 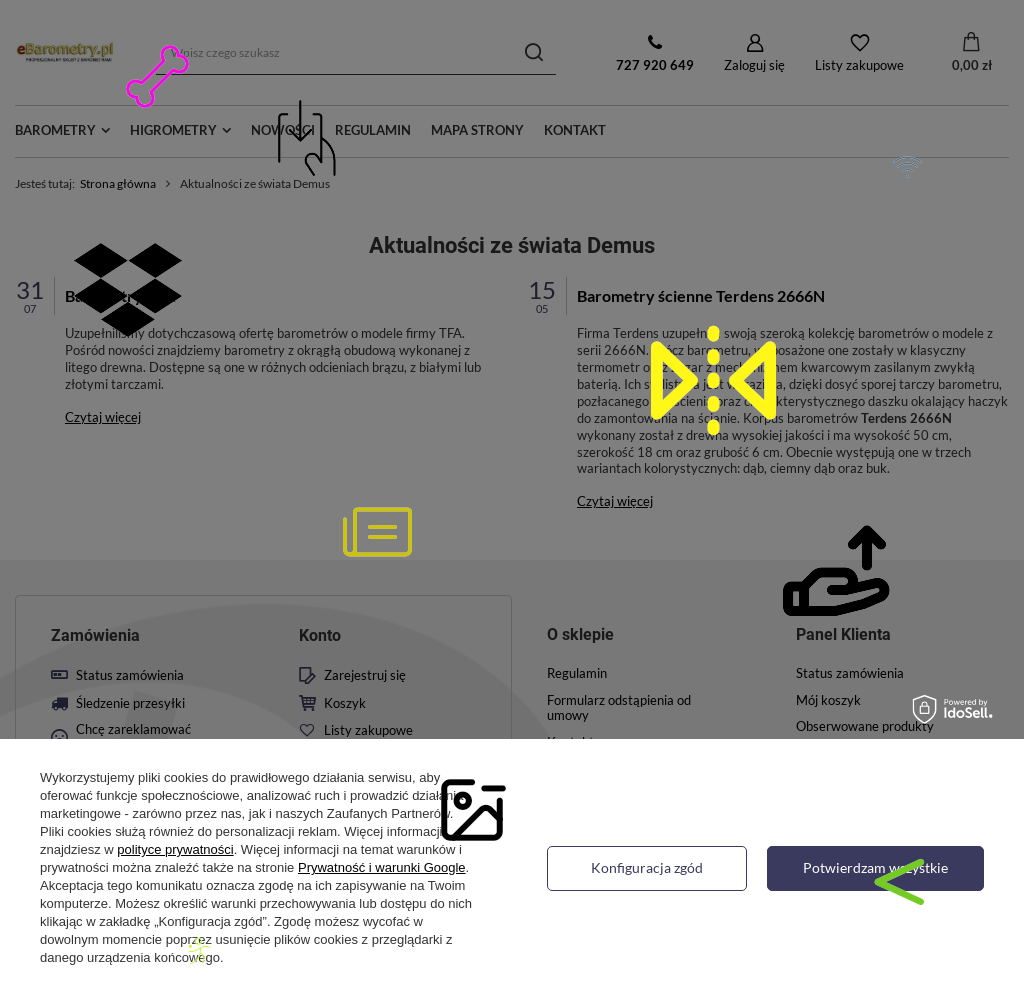 What do you see at coordinates (472, 810) in the screenshot?
I see `remove an image from the collection` at bounding box center [472, 810].